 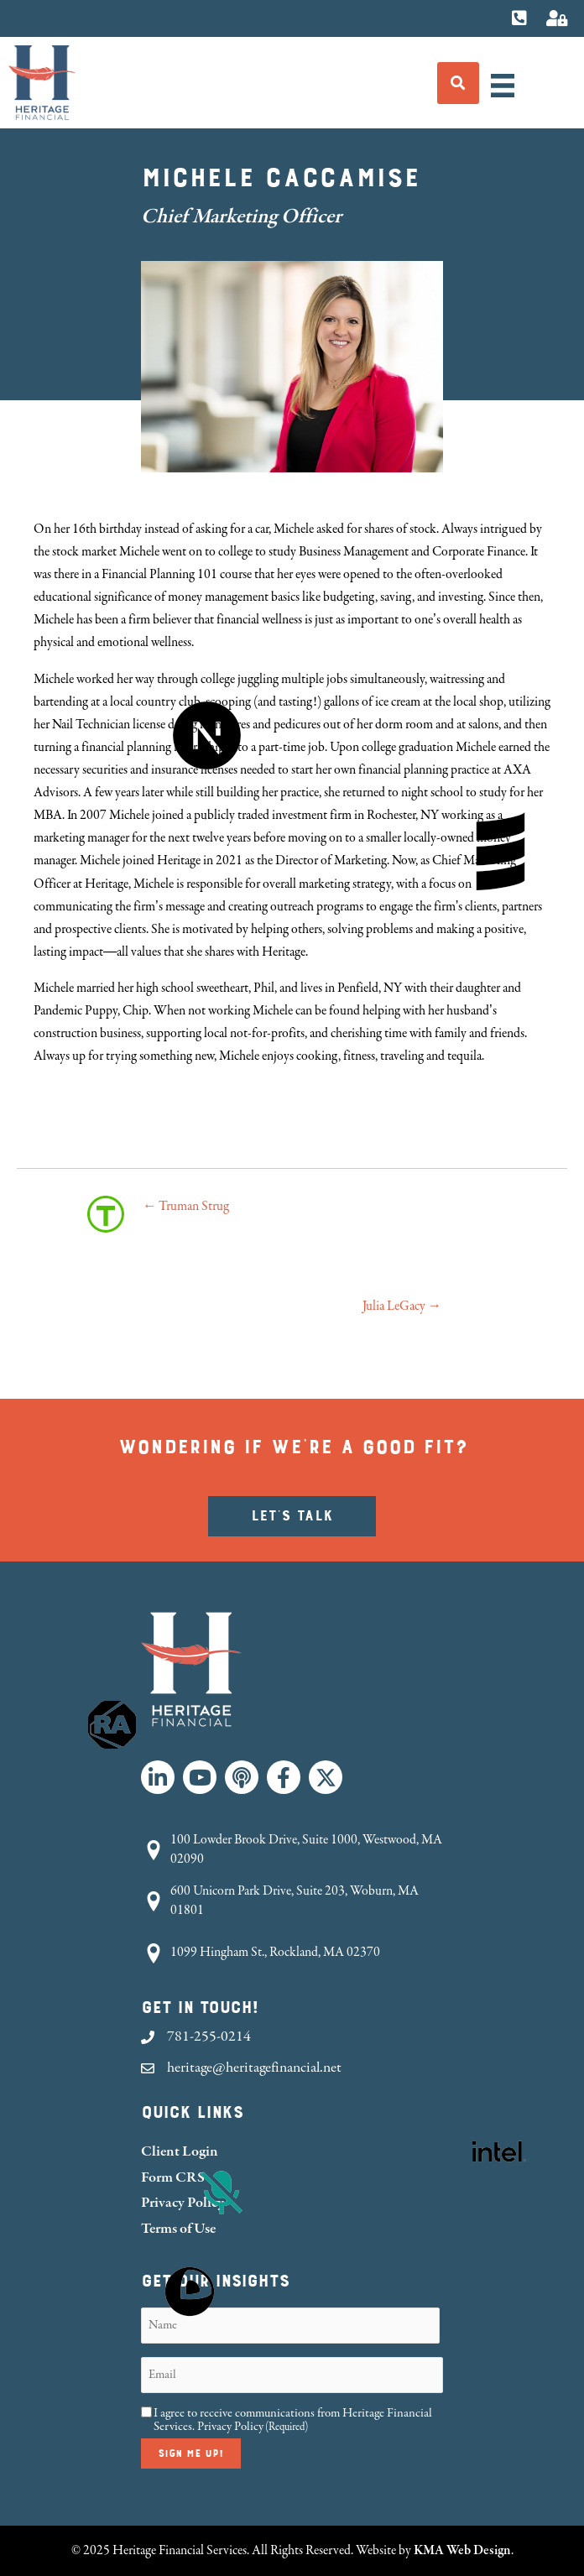 I want to click on CoreOS logo, so click(x=190, y=2292).